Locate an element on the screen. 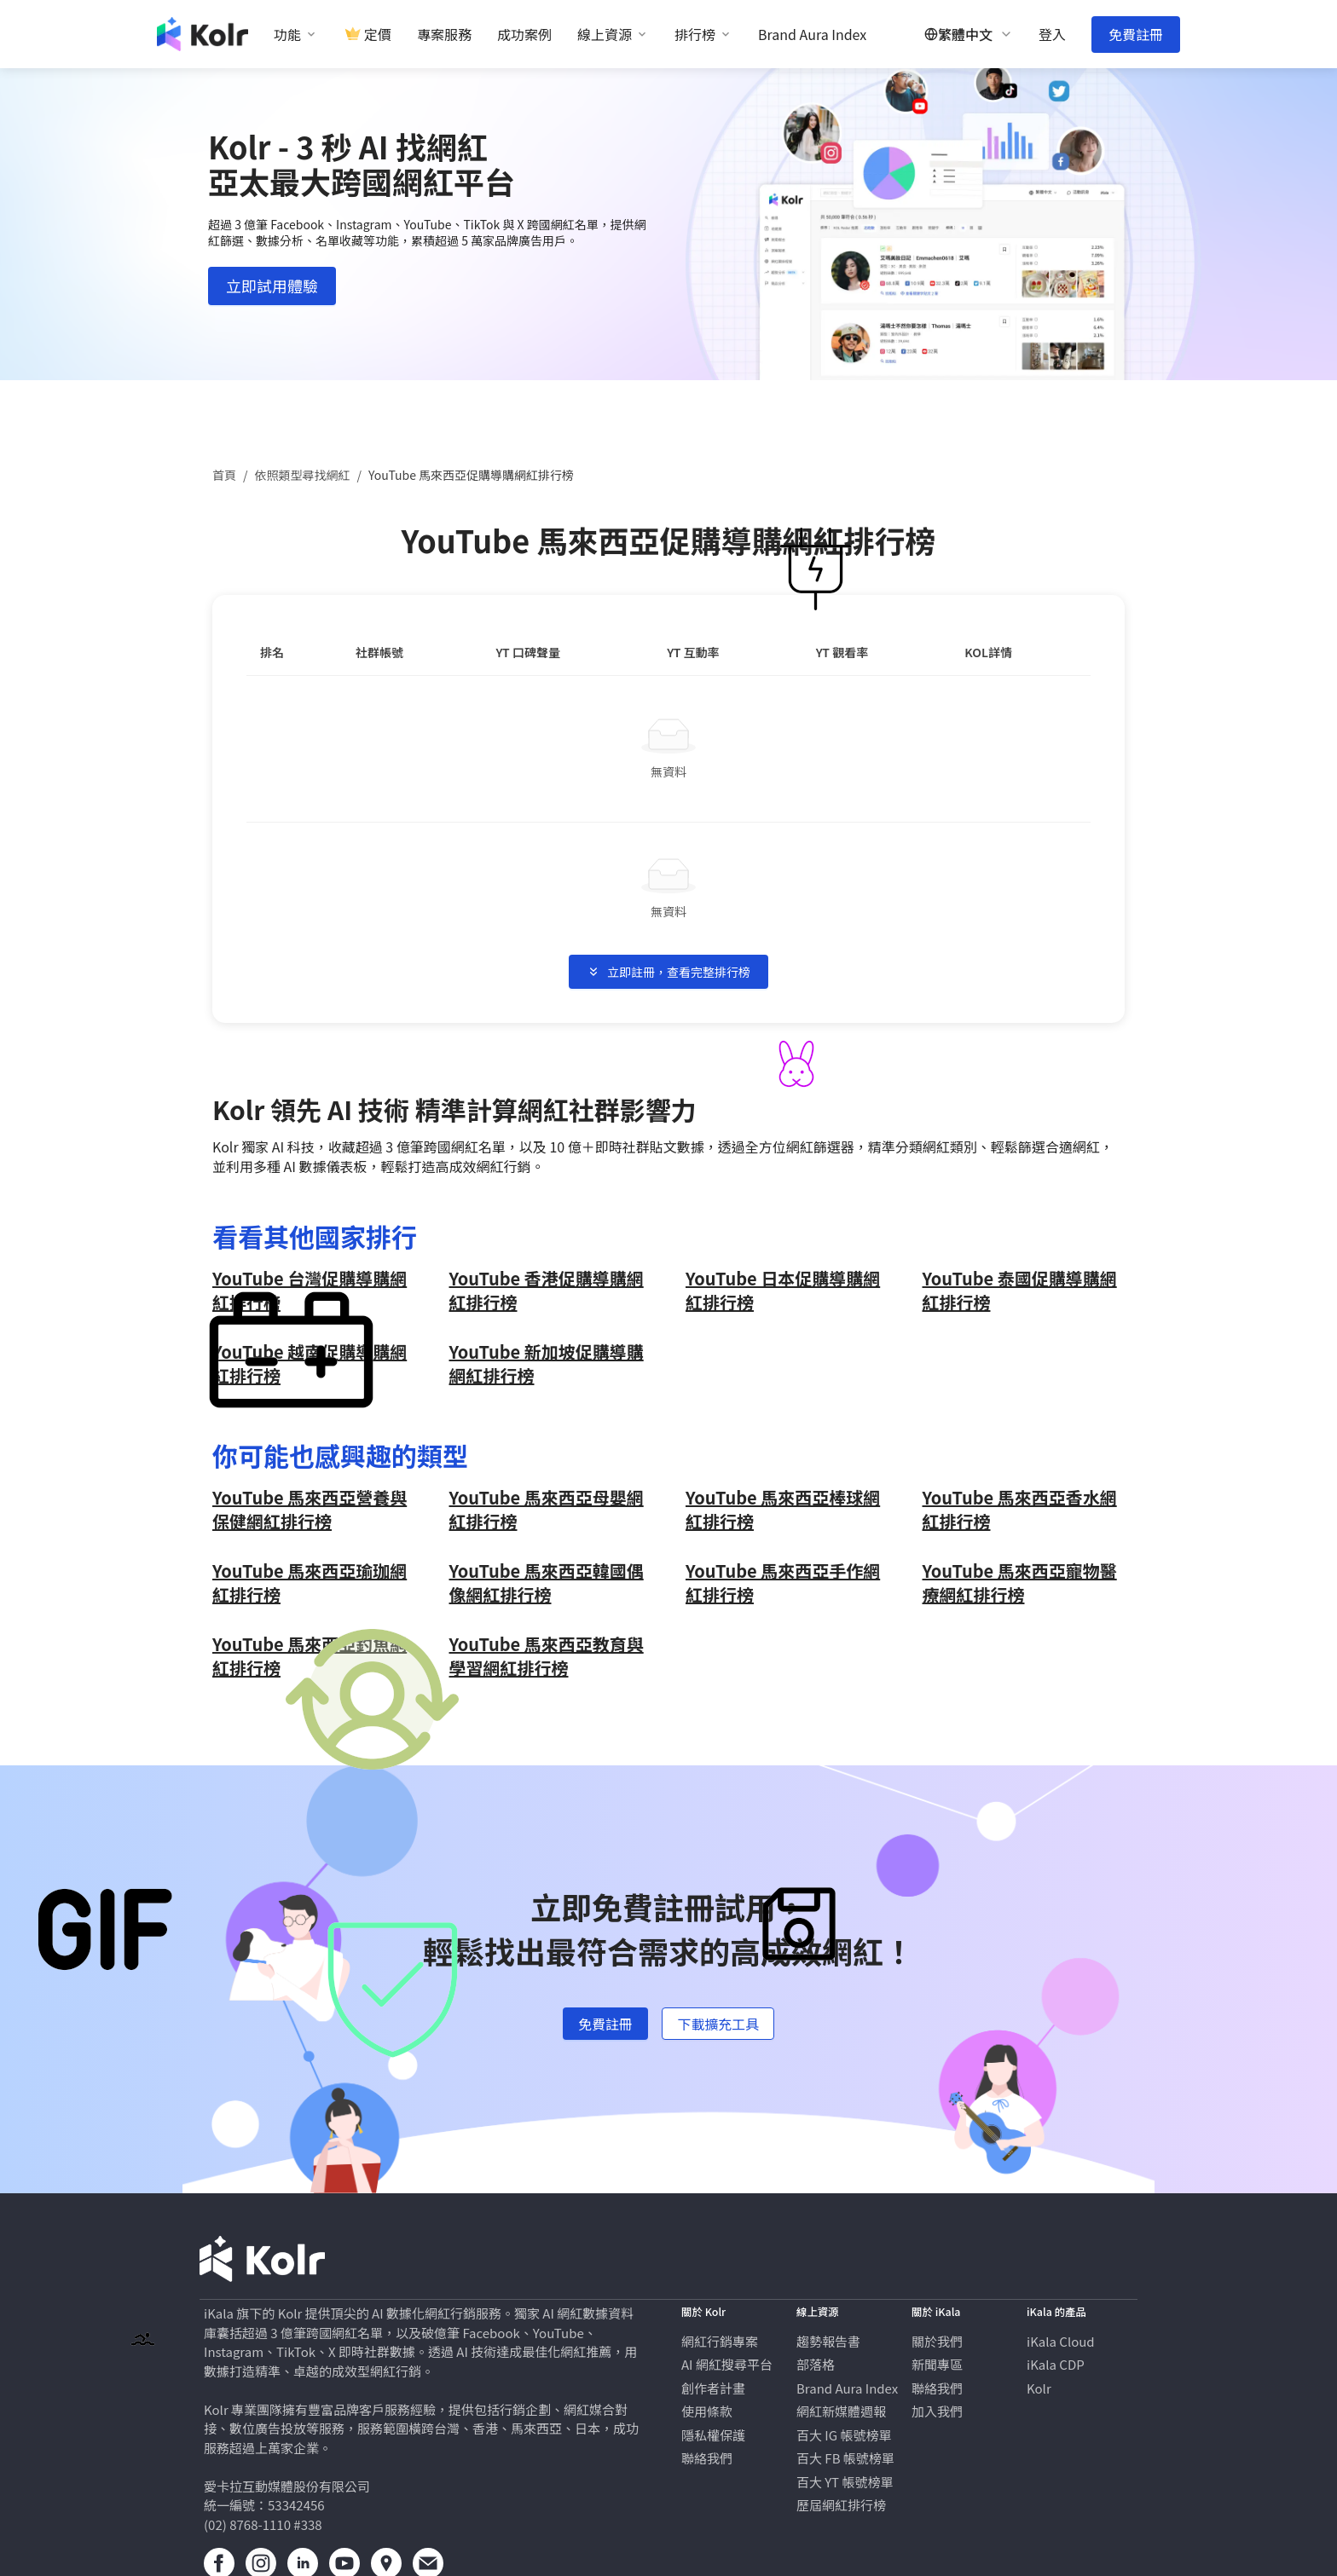 Image resolution: width=1337 pixels, height=2576 pixels. access pet or animal-related features is located at coordinates (796, 1065).